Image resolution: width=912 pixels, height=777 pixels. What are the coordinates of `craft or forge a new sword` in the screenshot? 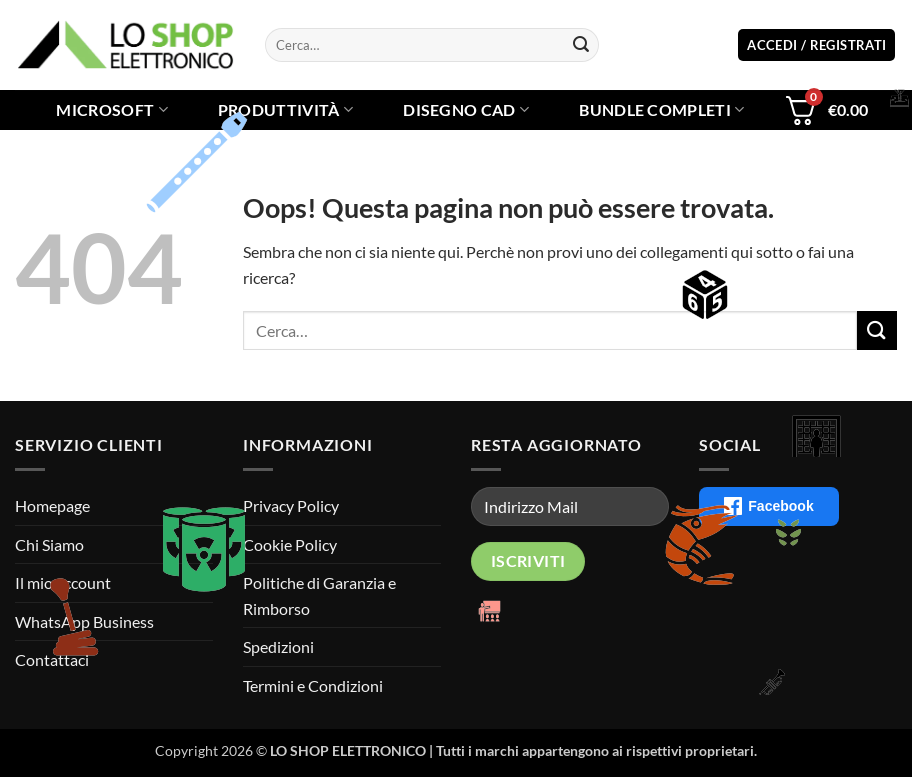 It's located at (899, 99).